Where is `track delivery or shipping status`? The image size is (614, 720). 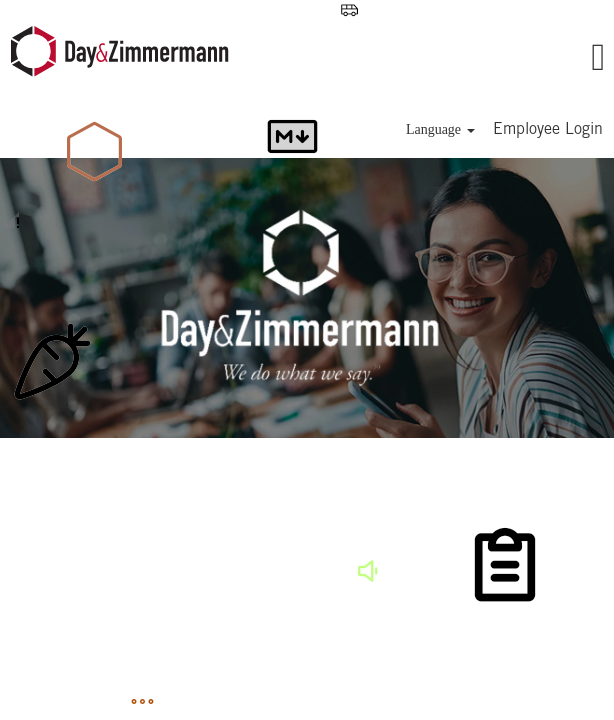 track delivery or shipping status is located at coordinates (349, 10).